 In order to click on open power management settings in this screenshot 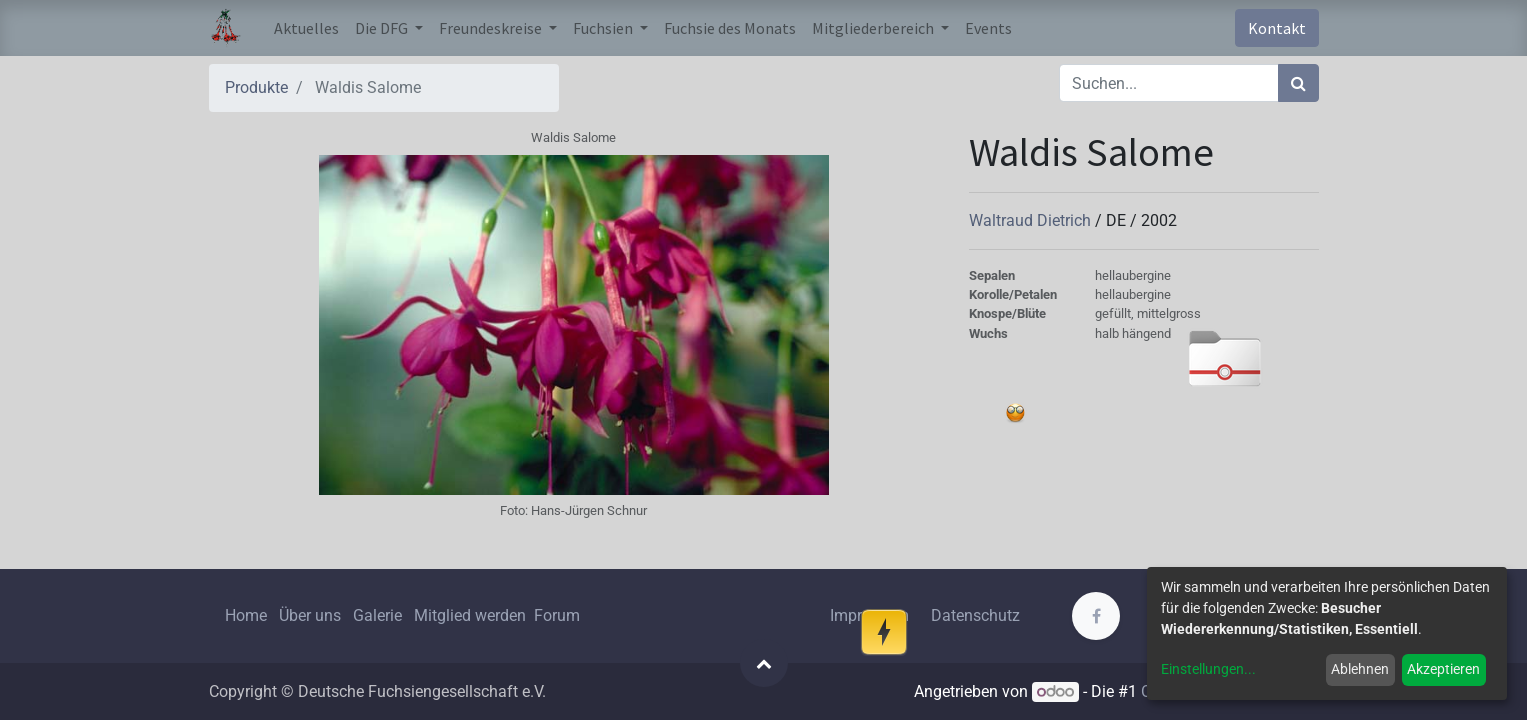, I will do `click(884, 632)`.